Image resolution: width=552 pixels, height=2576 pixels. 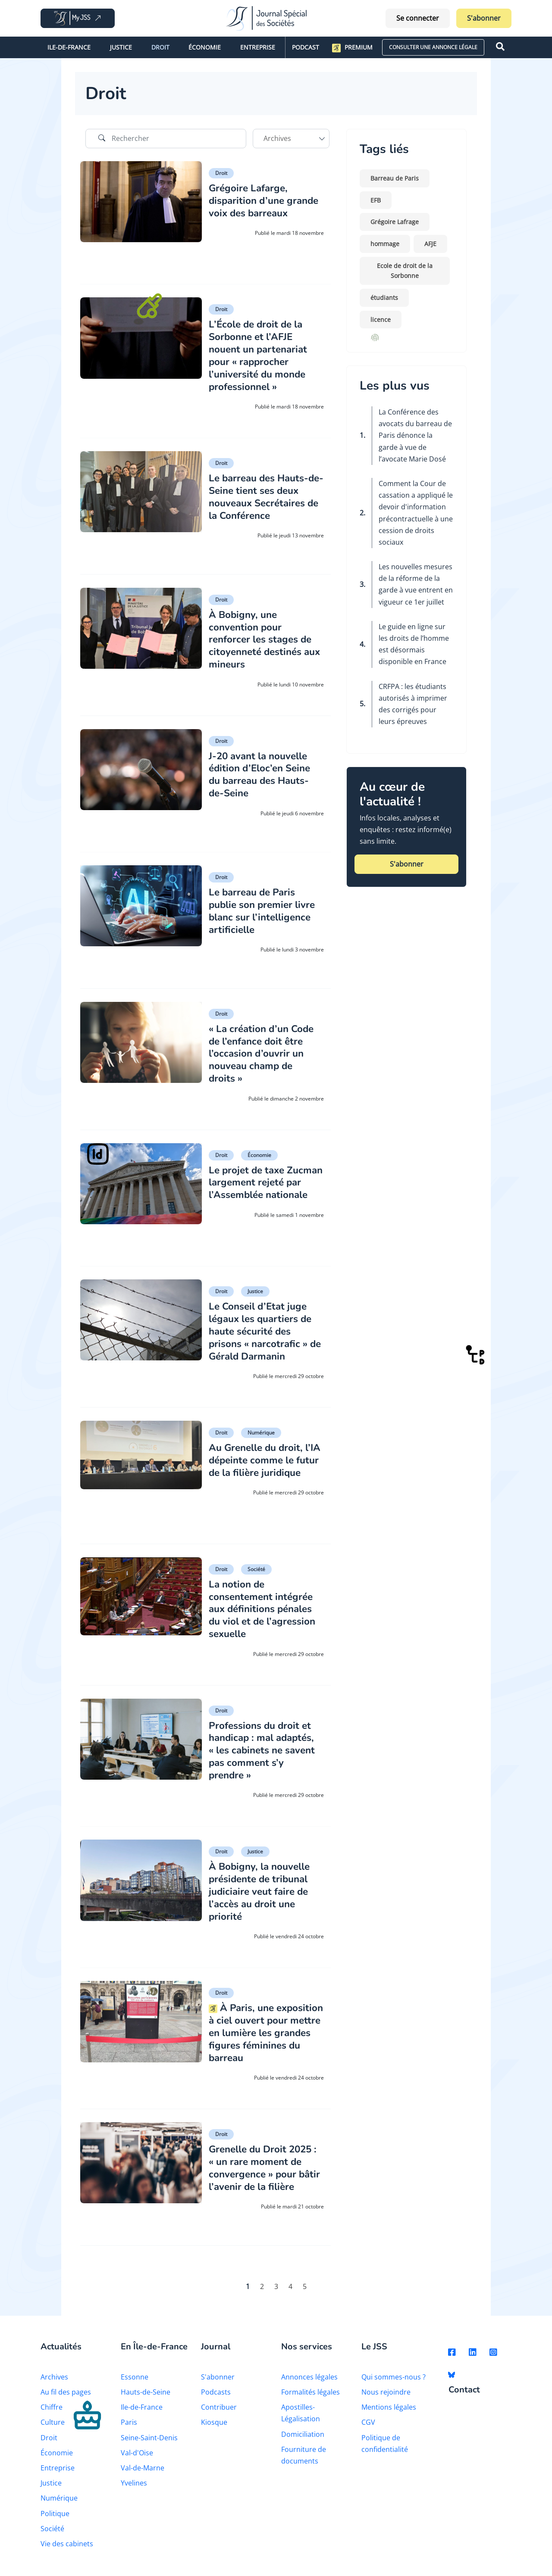 I want to click on open Adobe InDesign, so click(x=98, y=1154).